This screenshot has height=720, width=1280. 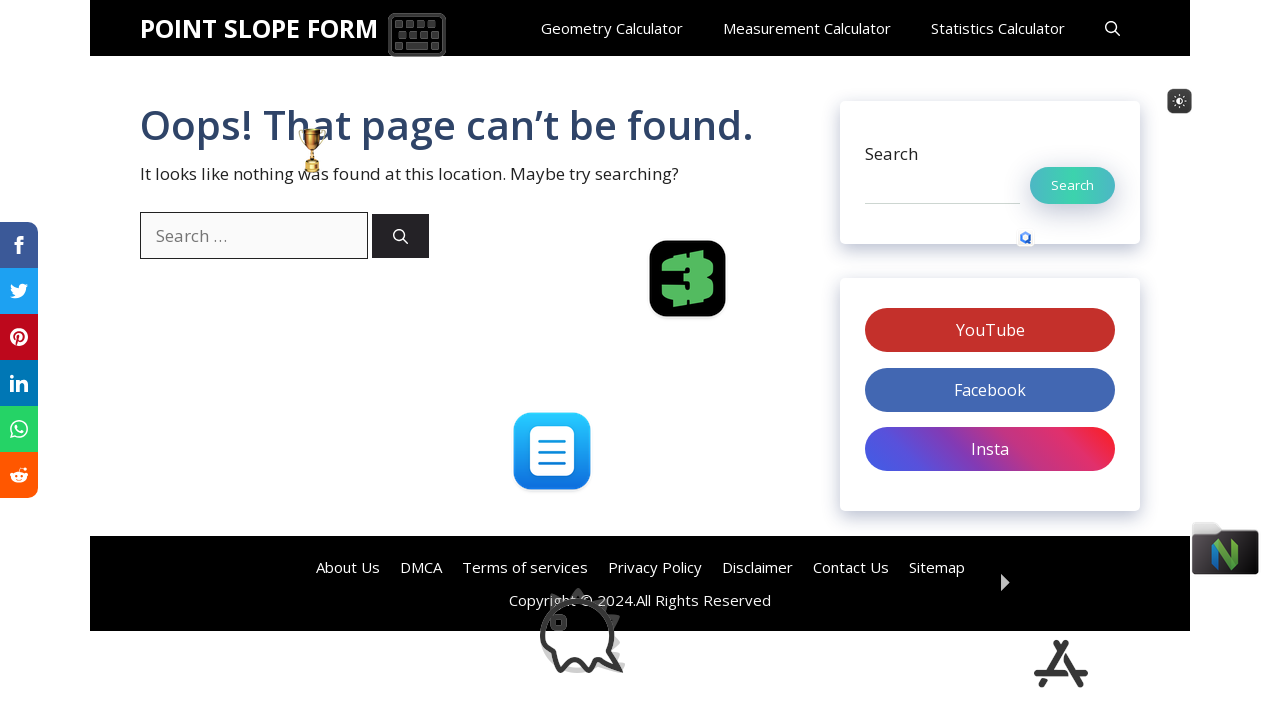 I want to click on open notes or documents app, so click(x=552, y=451).